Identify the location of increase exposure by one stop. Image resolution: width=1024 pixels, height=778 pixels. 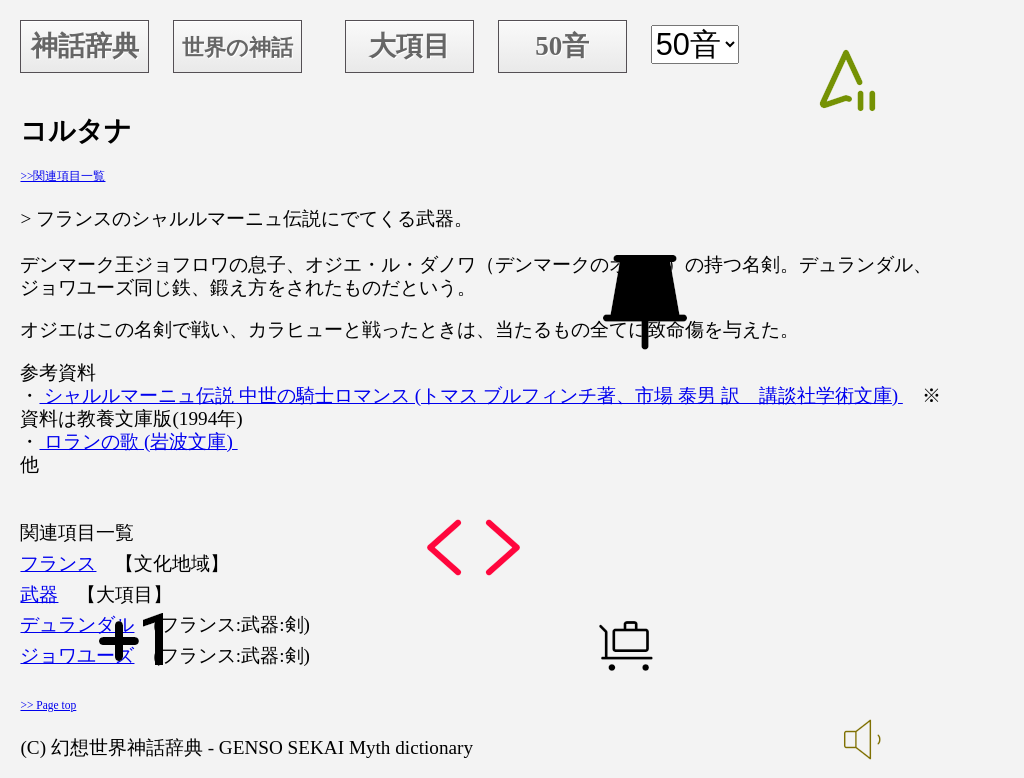
(131, 641).